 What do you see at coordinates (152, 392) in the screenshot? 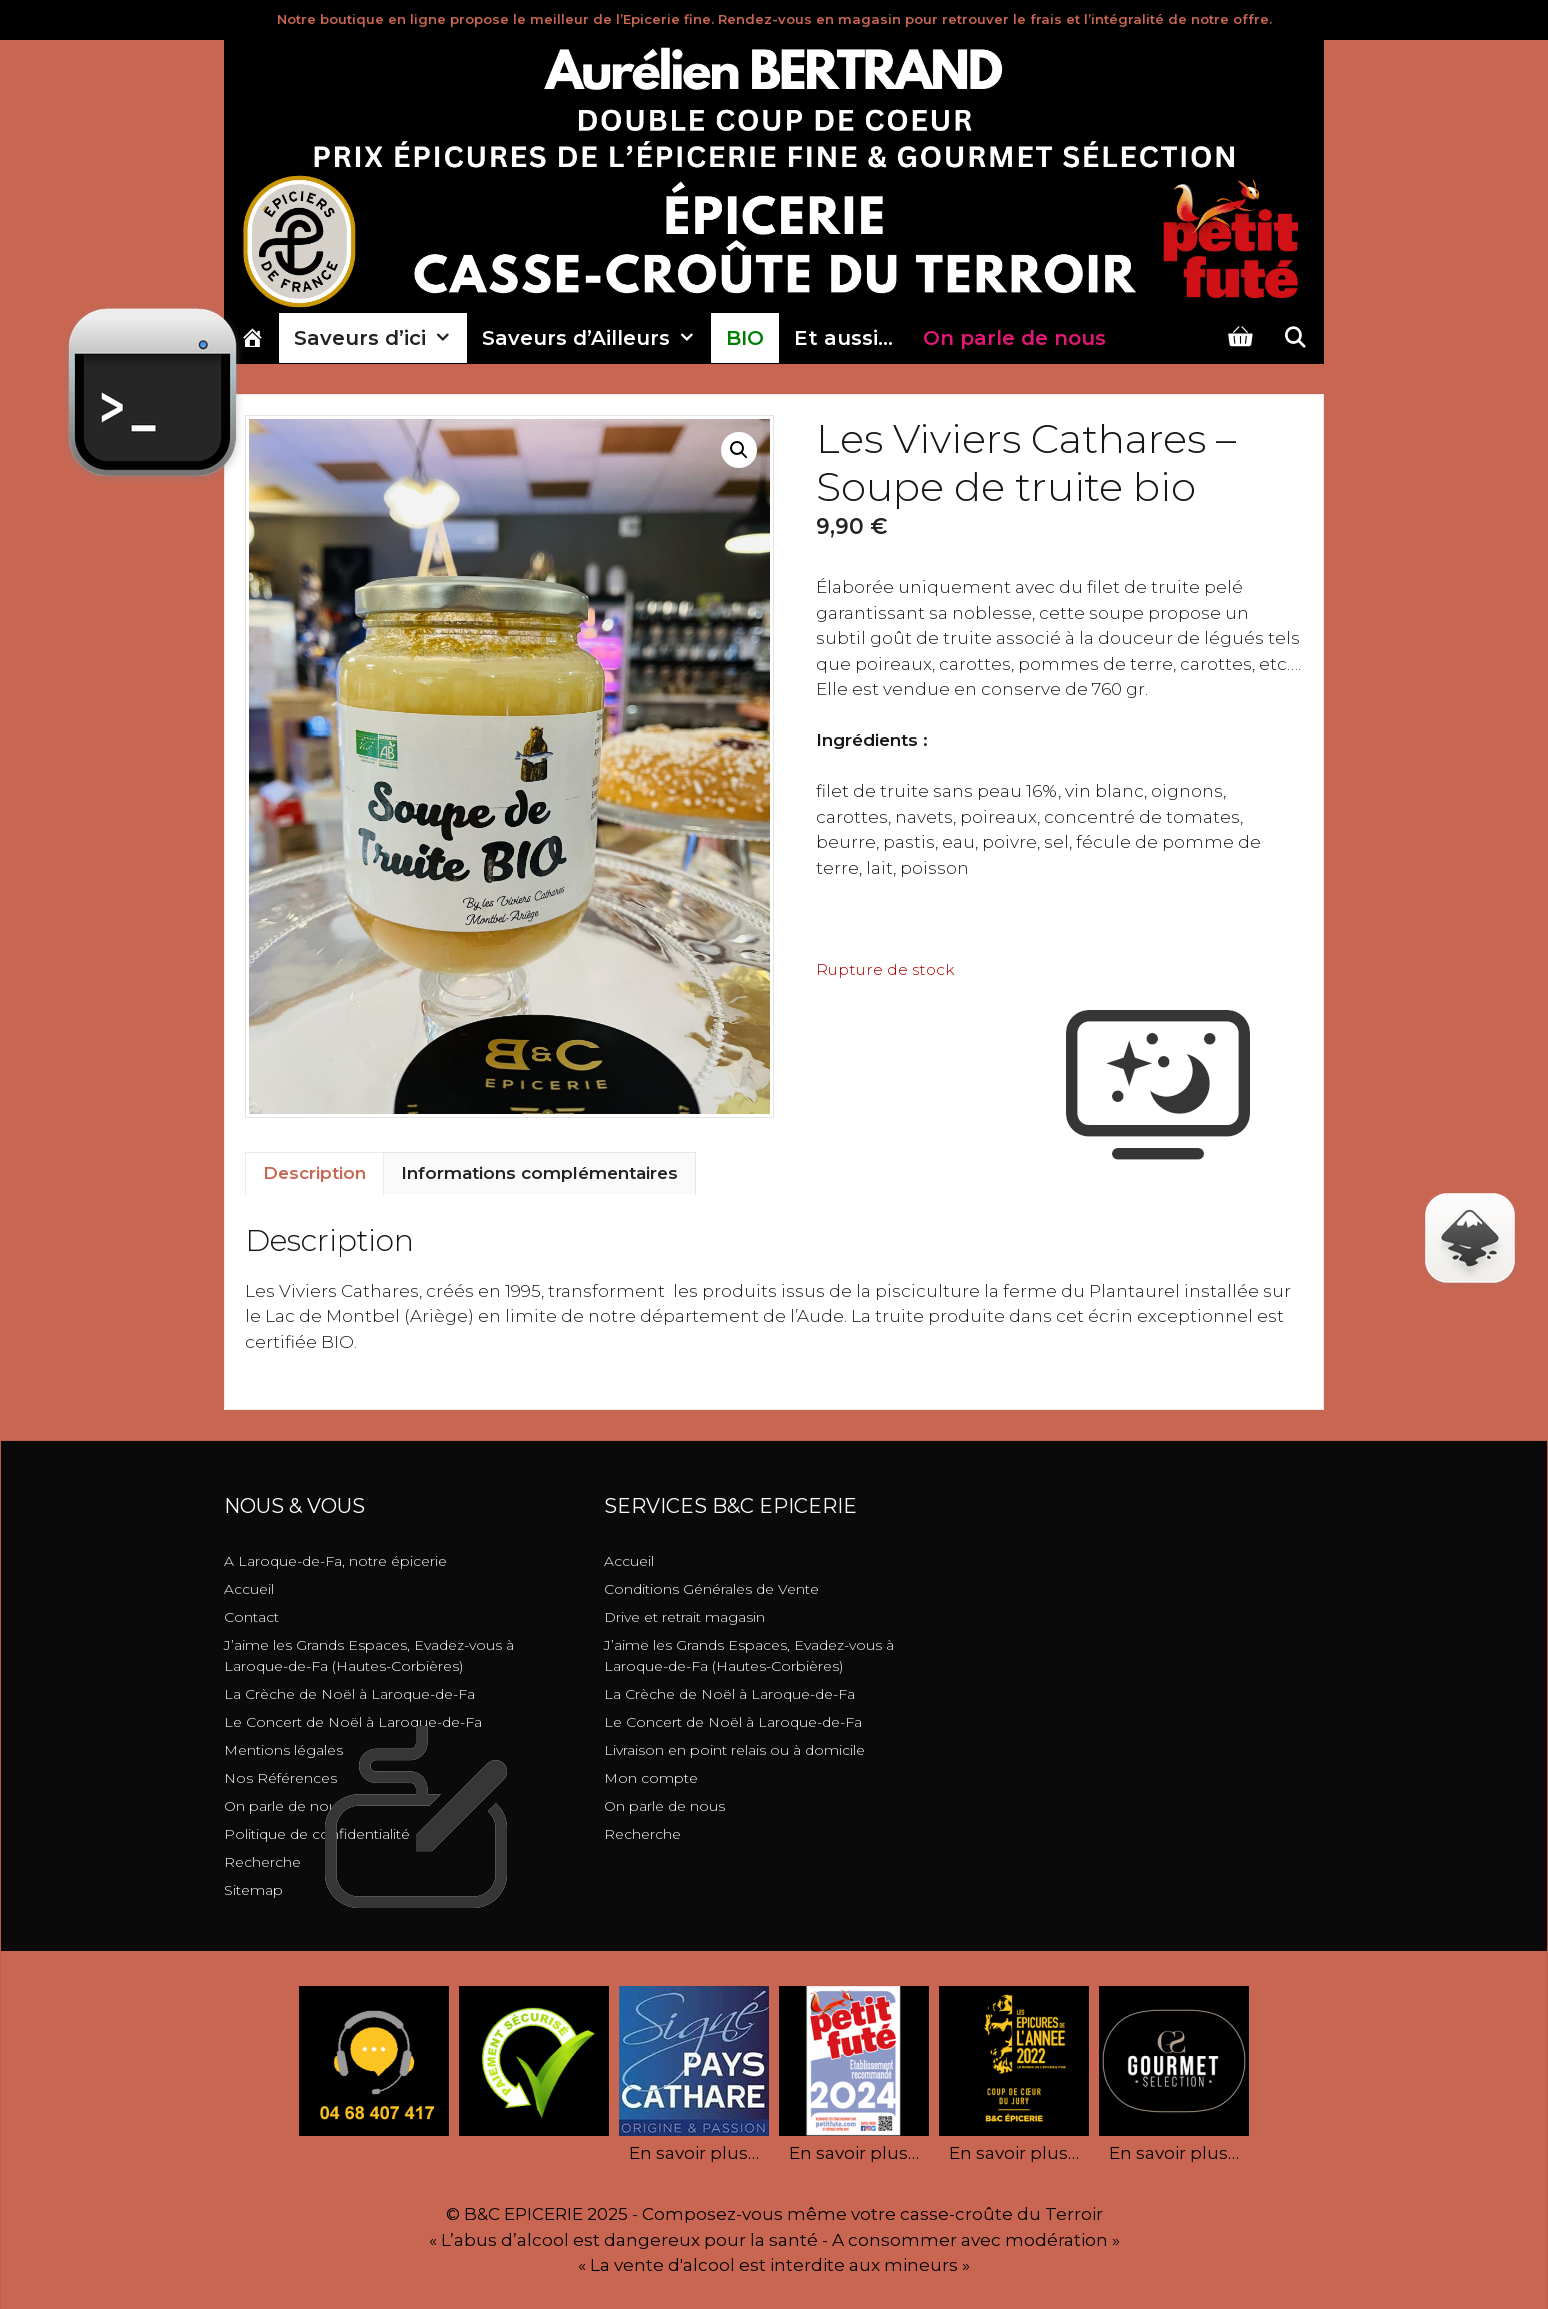
I see `open yakuake drop-down terminal` at bounding box center [152, 392].